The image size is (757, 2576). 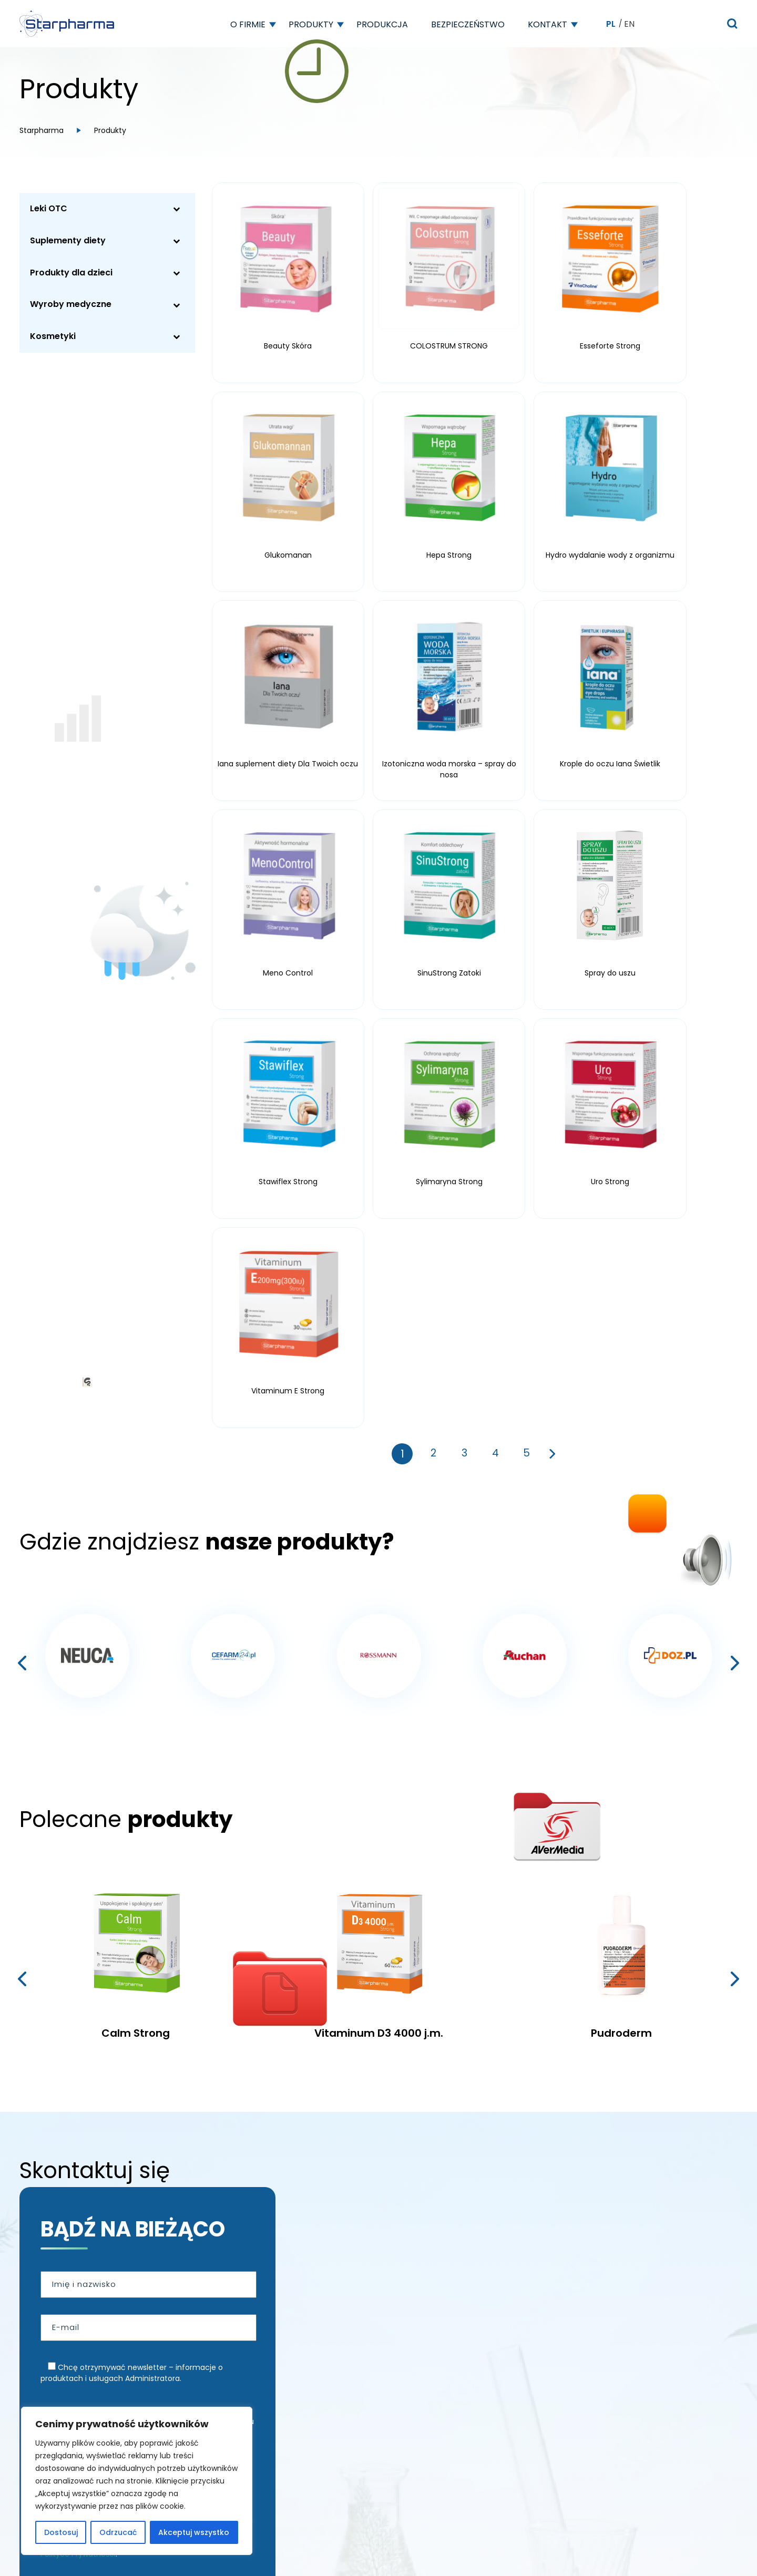 What do you see at coordinates (647, 1513) in the screenshot?
I see `blank orange app template for macos icon design` at bounding box center [647, 1513].